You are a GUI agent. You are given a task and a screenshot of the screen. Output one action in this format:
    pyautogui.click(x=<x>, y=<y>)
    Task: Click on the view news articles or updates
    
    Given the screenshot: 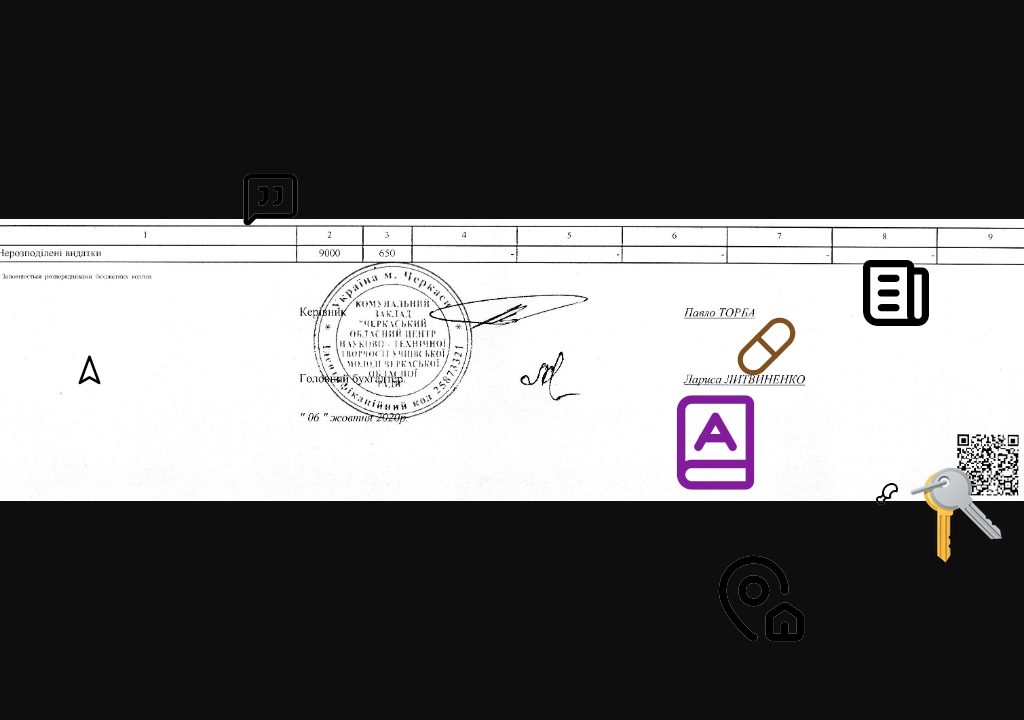 What is the action you would take?
    pyautogui.click(x=896, y=293)
    